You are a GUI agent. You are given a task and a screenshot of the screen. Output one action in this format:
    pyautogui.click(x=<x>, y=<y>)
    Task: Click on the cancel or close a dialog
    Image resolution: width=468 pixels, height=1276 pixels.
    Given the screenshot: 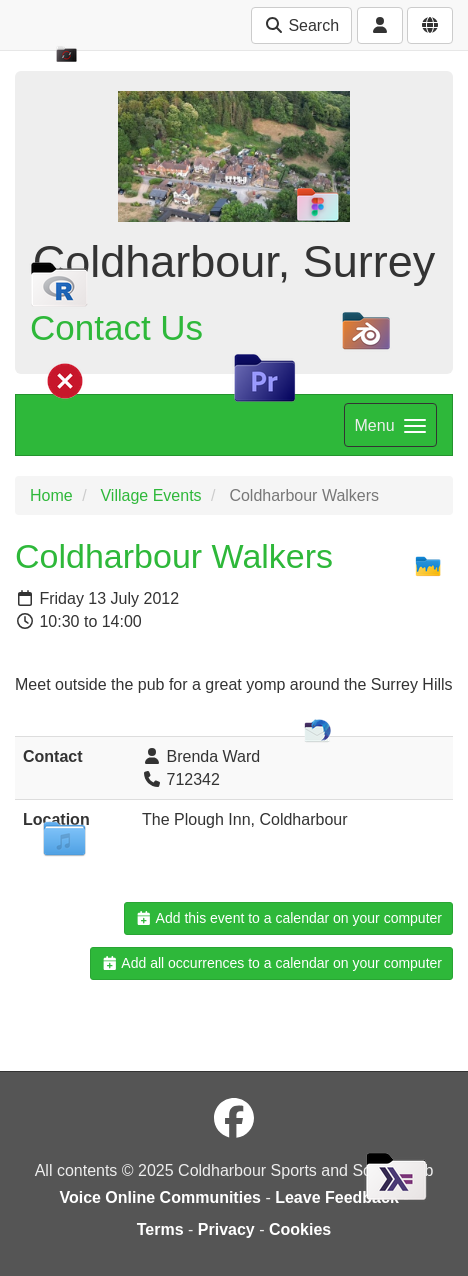 What is the action you would take?
    pyautogui.click(x=65, y=381)
    